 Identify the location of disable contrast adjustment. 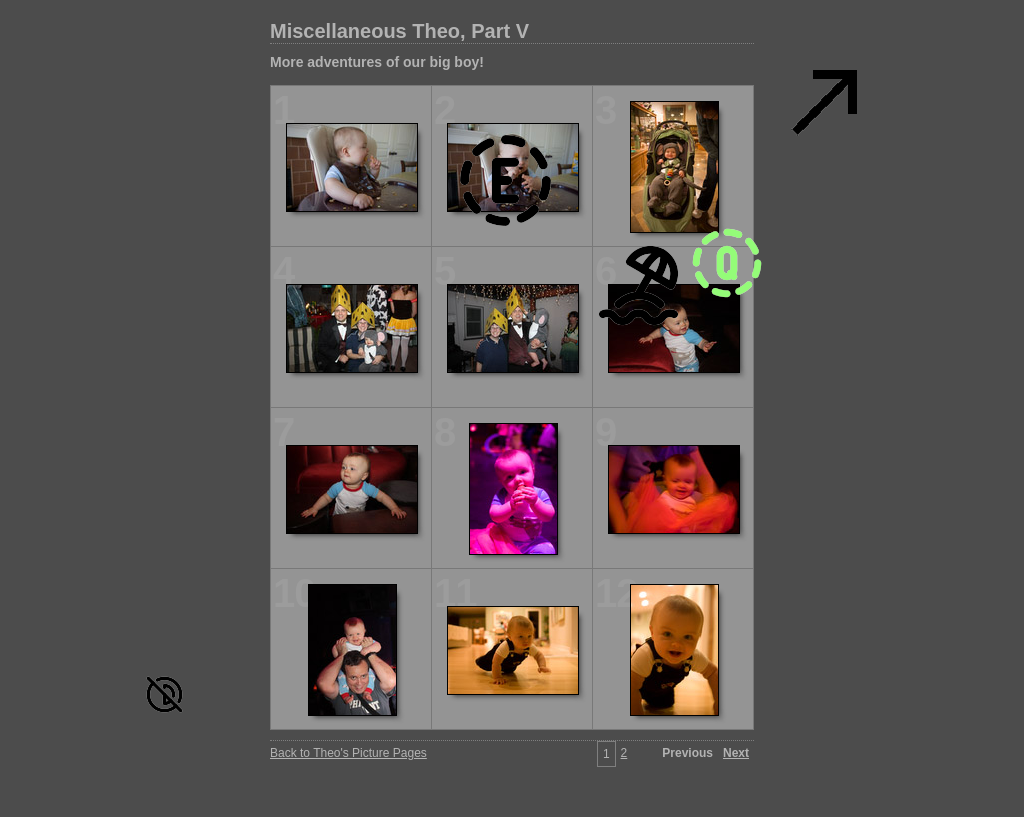
(164, 694).